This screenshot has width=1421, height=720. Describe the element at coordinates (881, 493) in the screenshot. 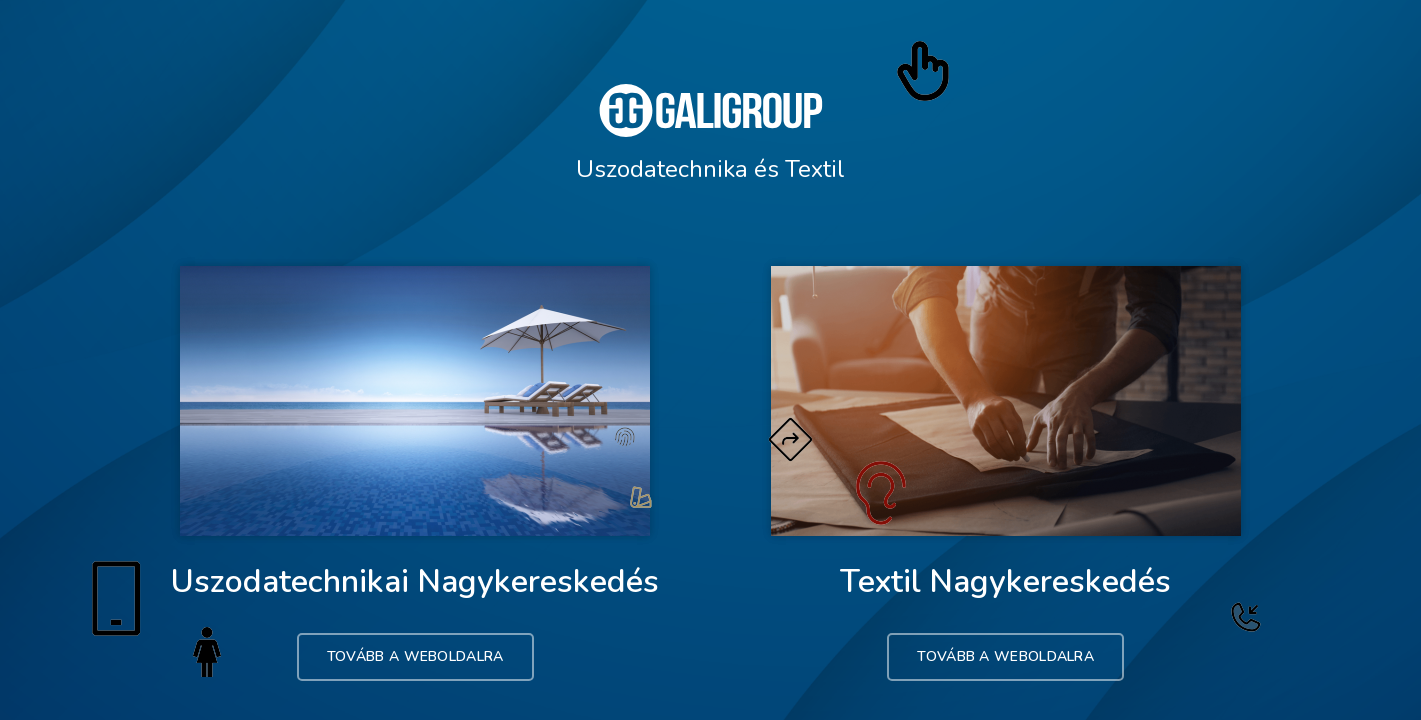

I see `access audio or hearing settings` at that location.